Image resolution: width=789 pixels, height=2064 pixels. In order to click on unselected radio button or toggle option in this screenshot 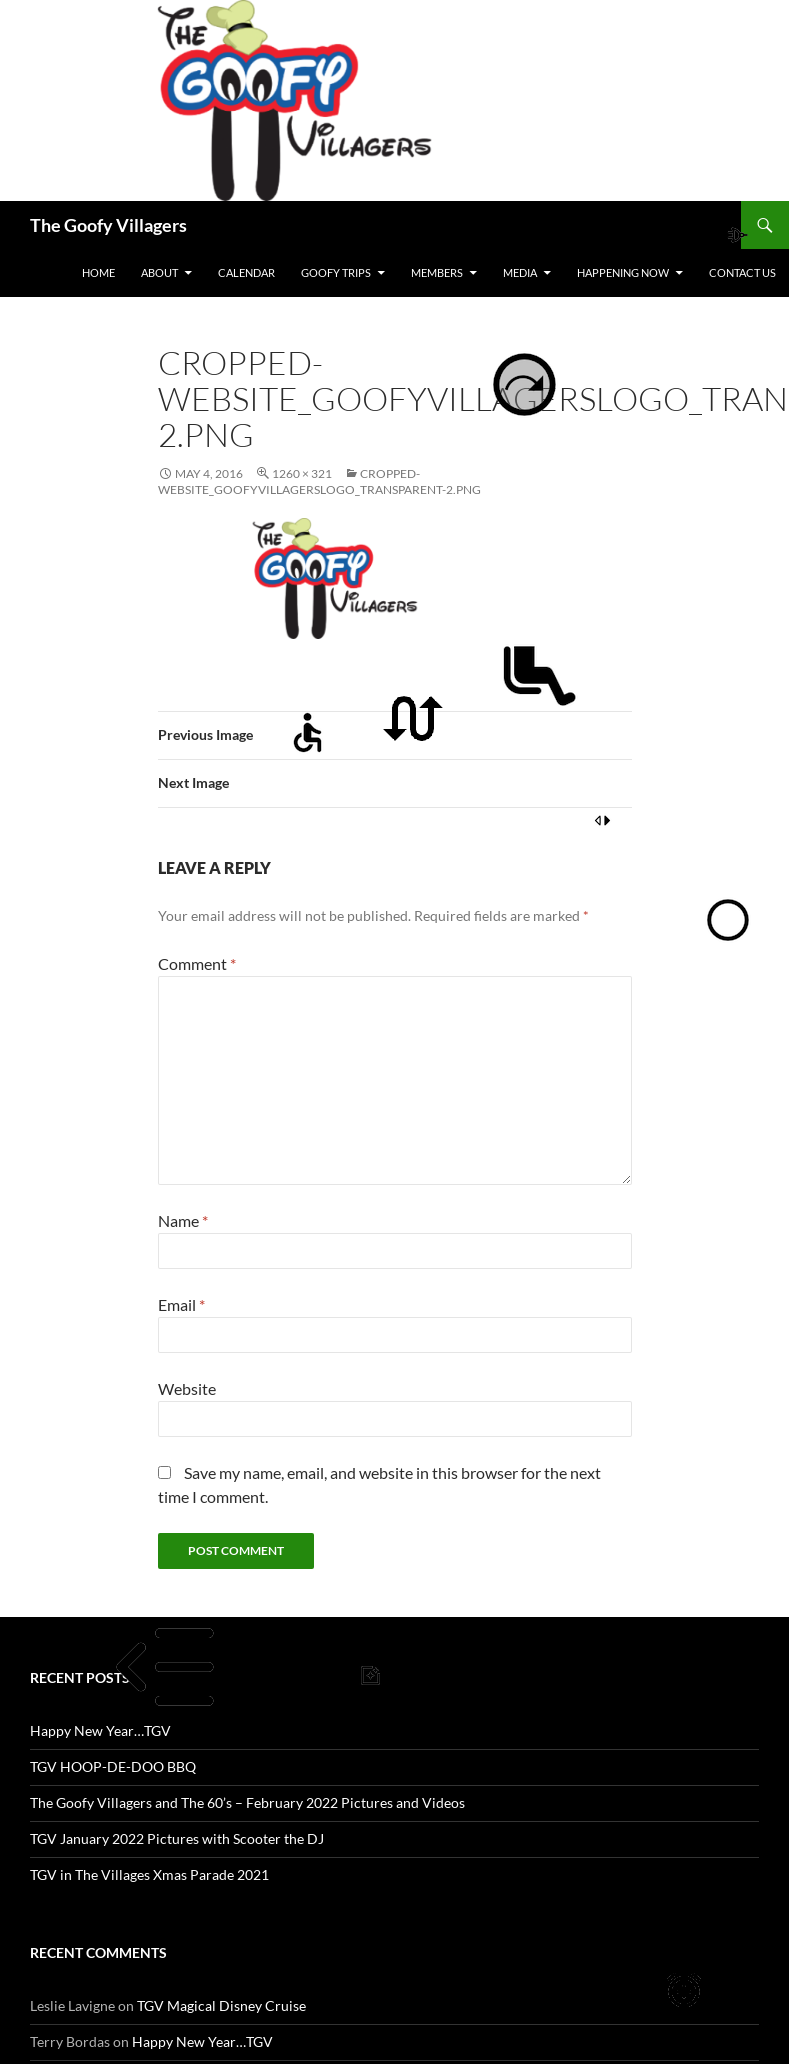, I will do `click(728, 920)`.